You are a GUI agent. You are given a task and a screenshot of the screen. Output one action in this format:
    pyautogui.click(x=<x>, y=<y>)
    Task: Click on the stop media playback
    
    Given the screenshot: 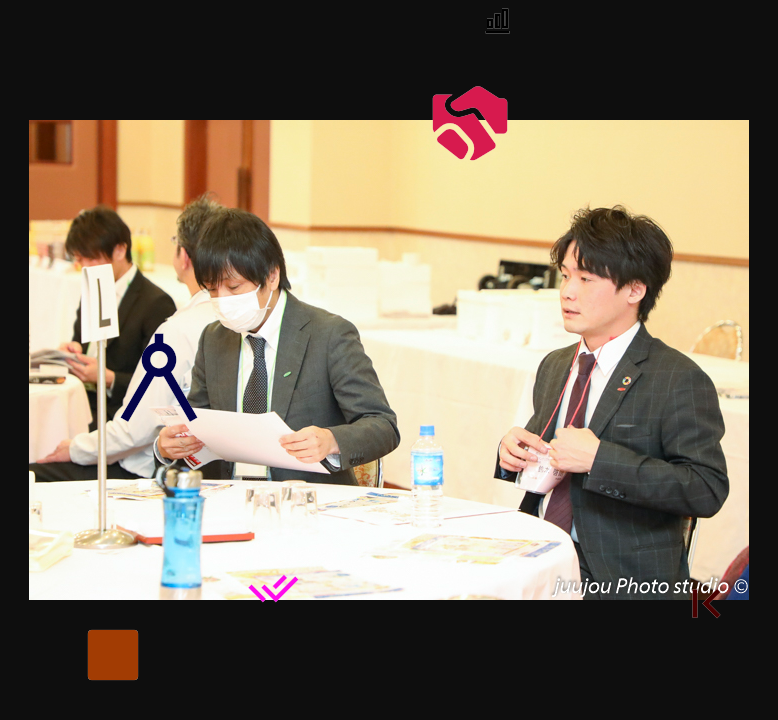 What is the action you would take?
    pyautogui.click(x=113, y=655)
    